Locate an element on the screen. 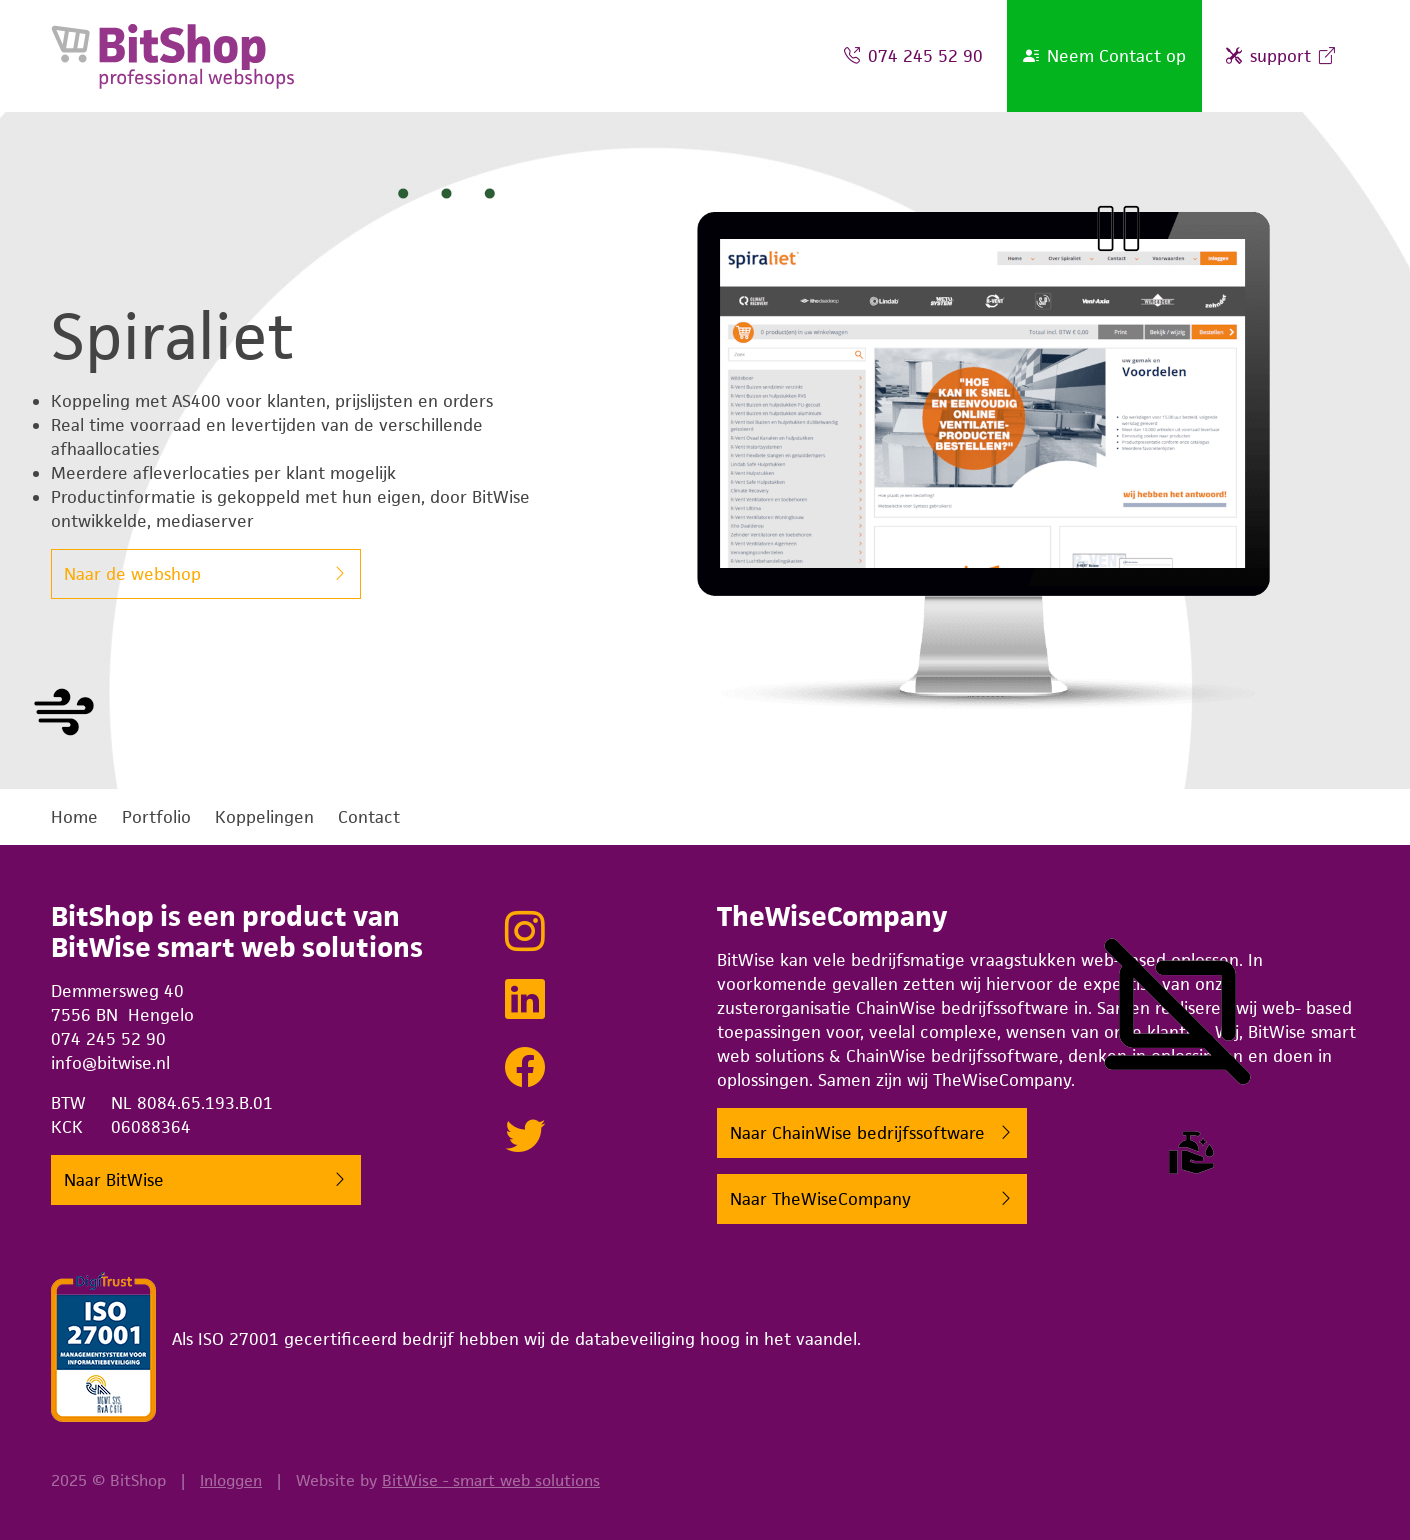  hand sanitizer or hand washing station available is located at coordinates (1192, 1152).